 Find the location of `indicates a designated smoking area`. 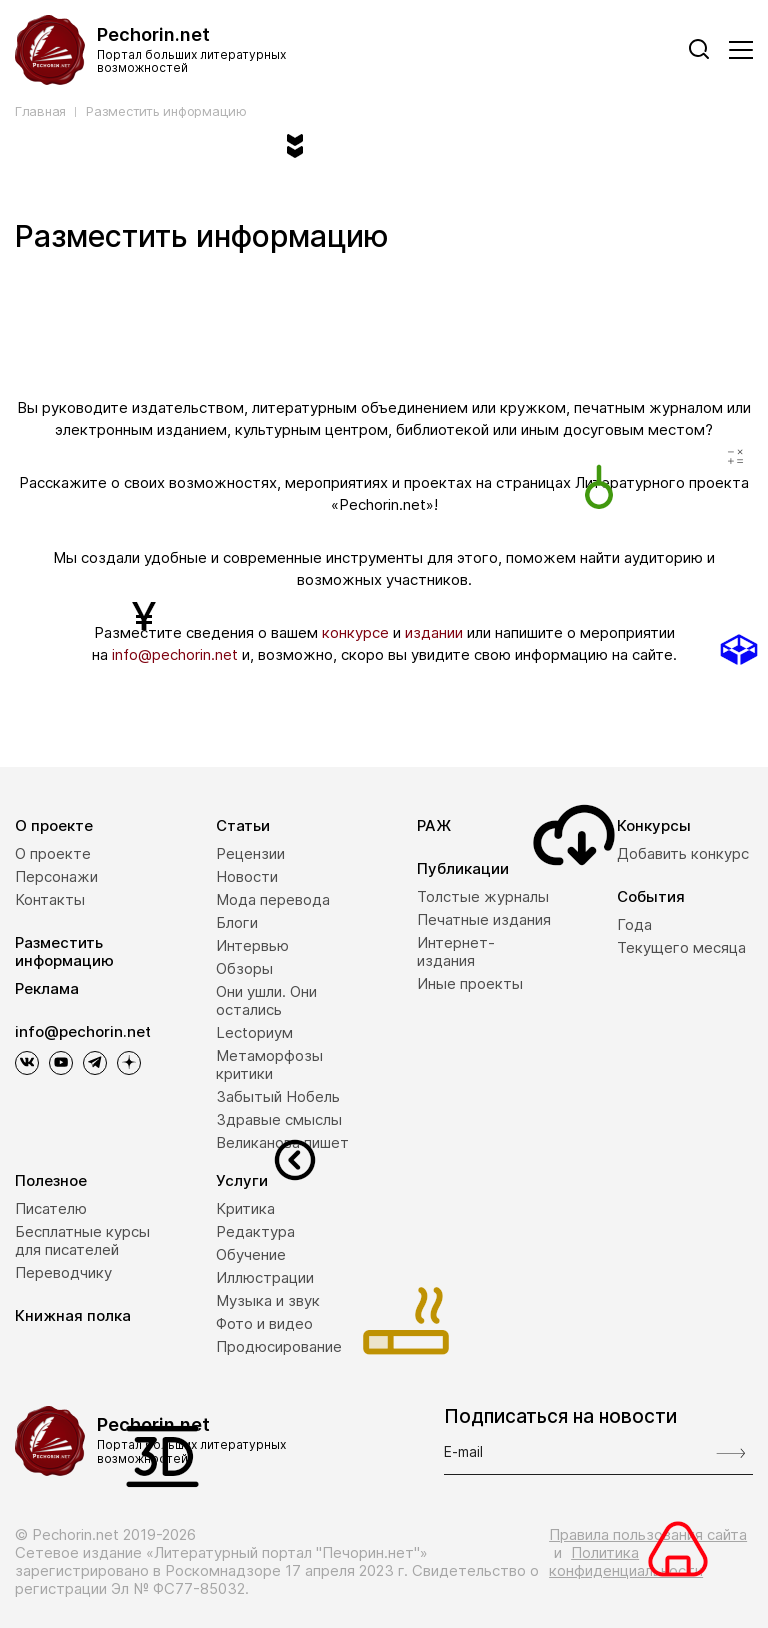

indicates a designated smoking area is located at coordinates (406, 1330).